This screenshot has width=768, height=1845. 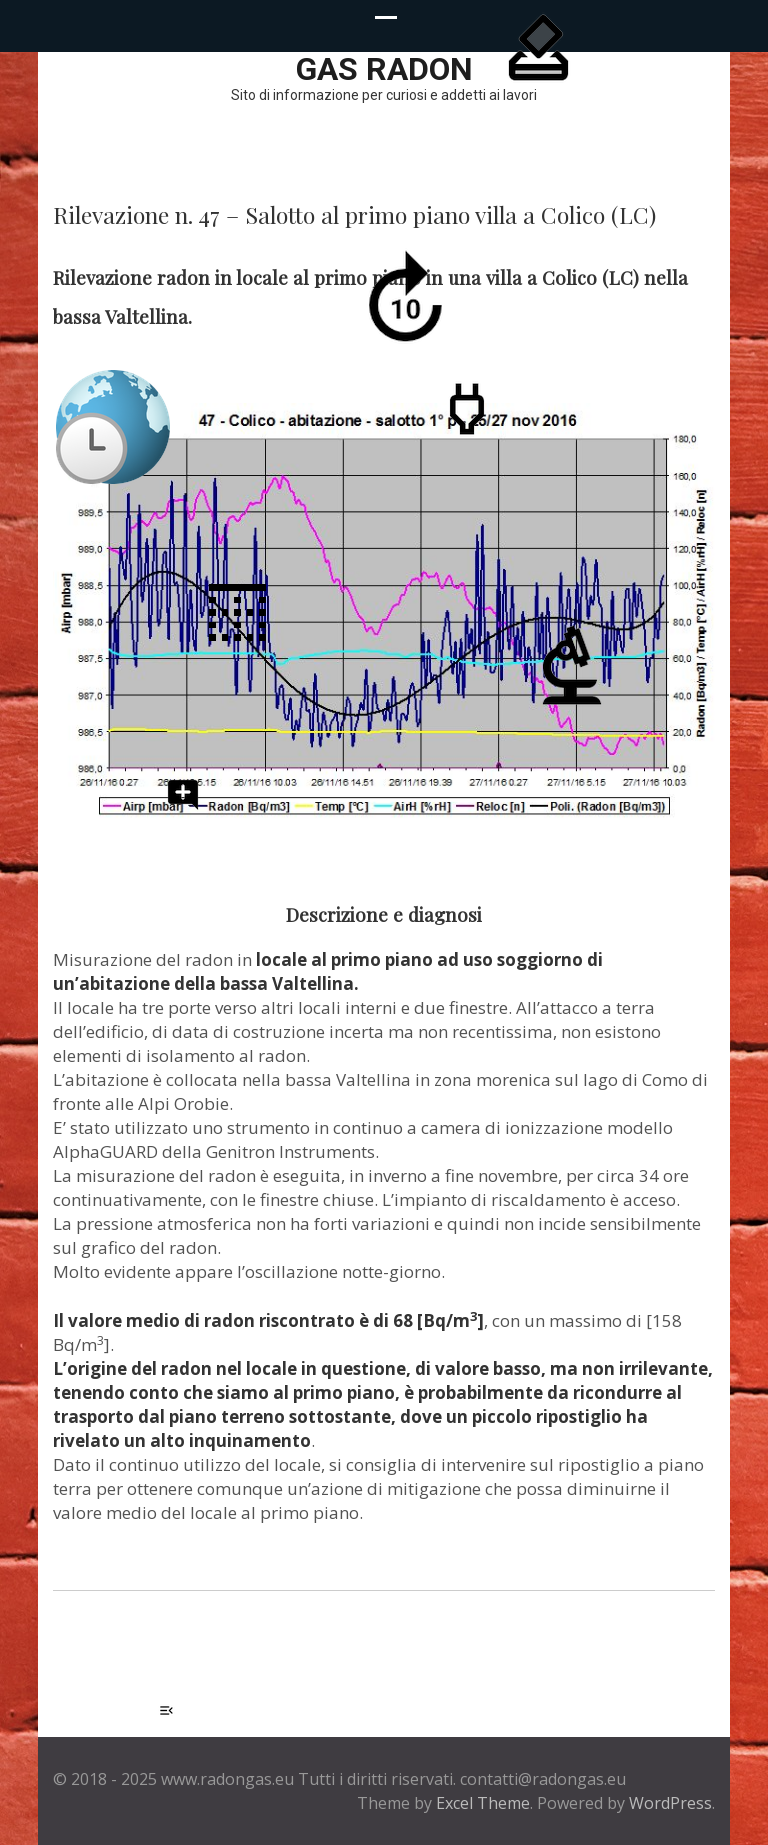 I want to click on collapse the navigation menu, so click(x=166, y=1710).